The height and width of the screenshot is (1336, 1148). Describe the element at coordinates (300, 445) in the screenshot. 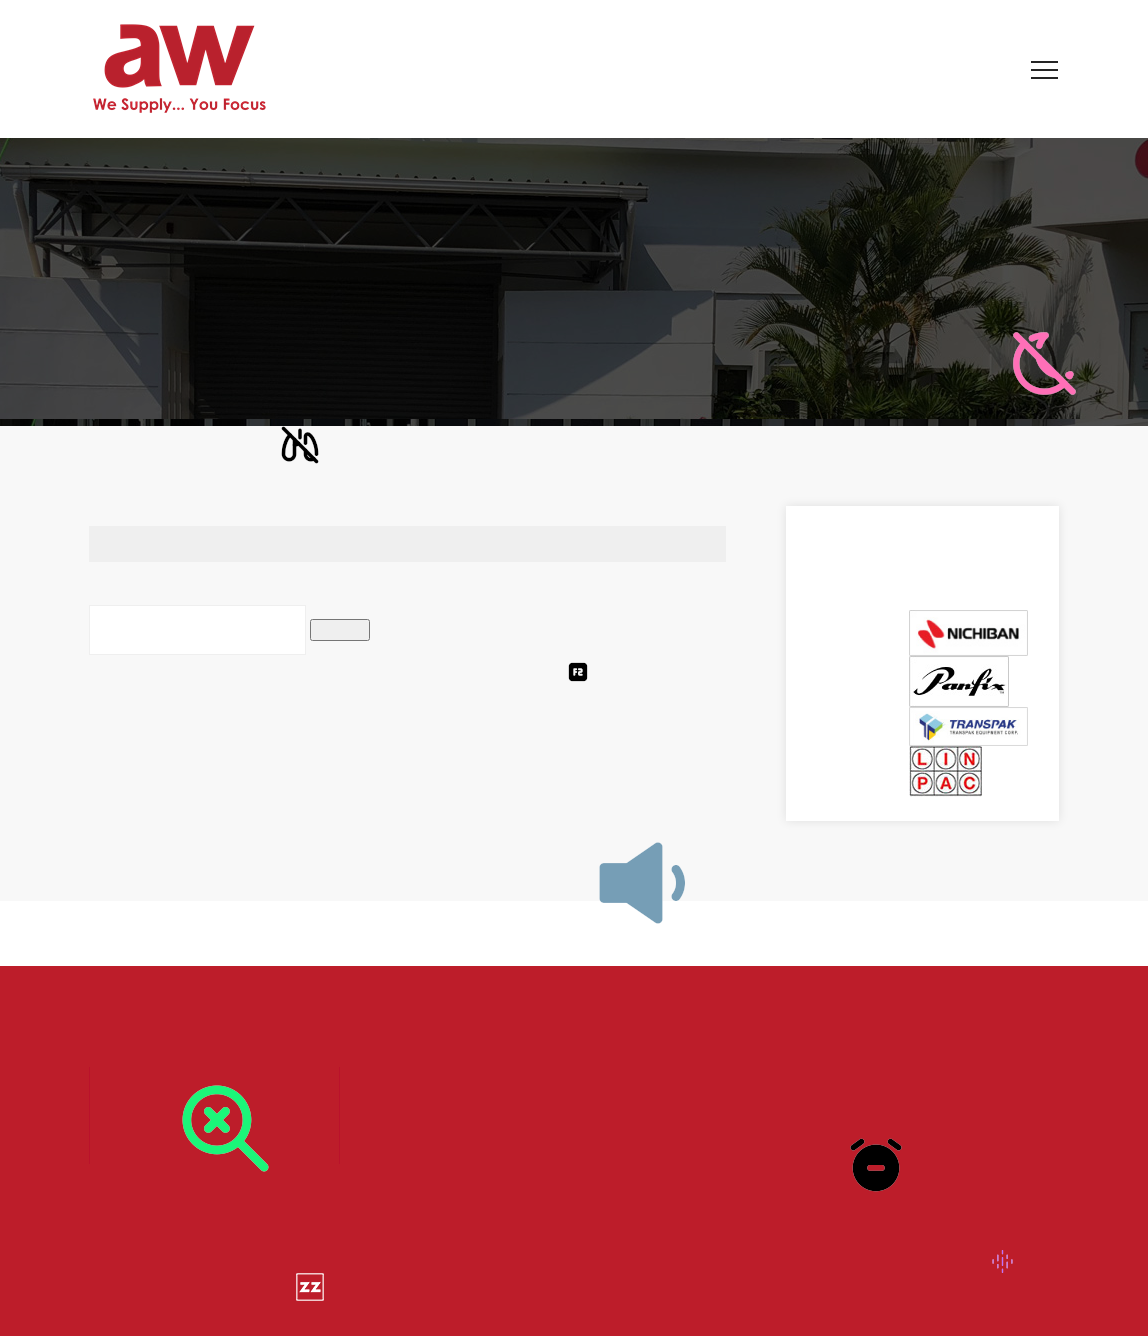

I see `indicates respiratory function disabled or unavailable` at that location.